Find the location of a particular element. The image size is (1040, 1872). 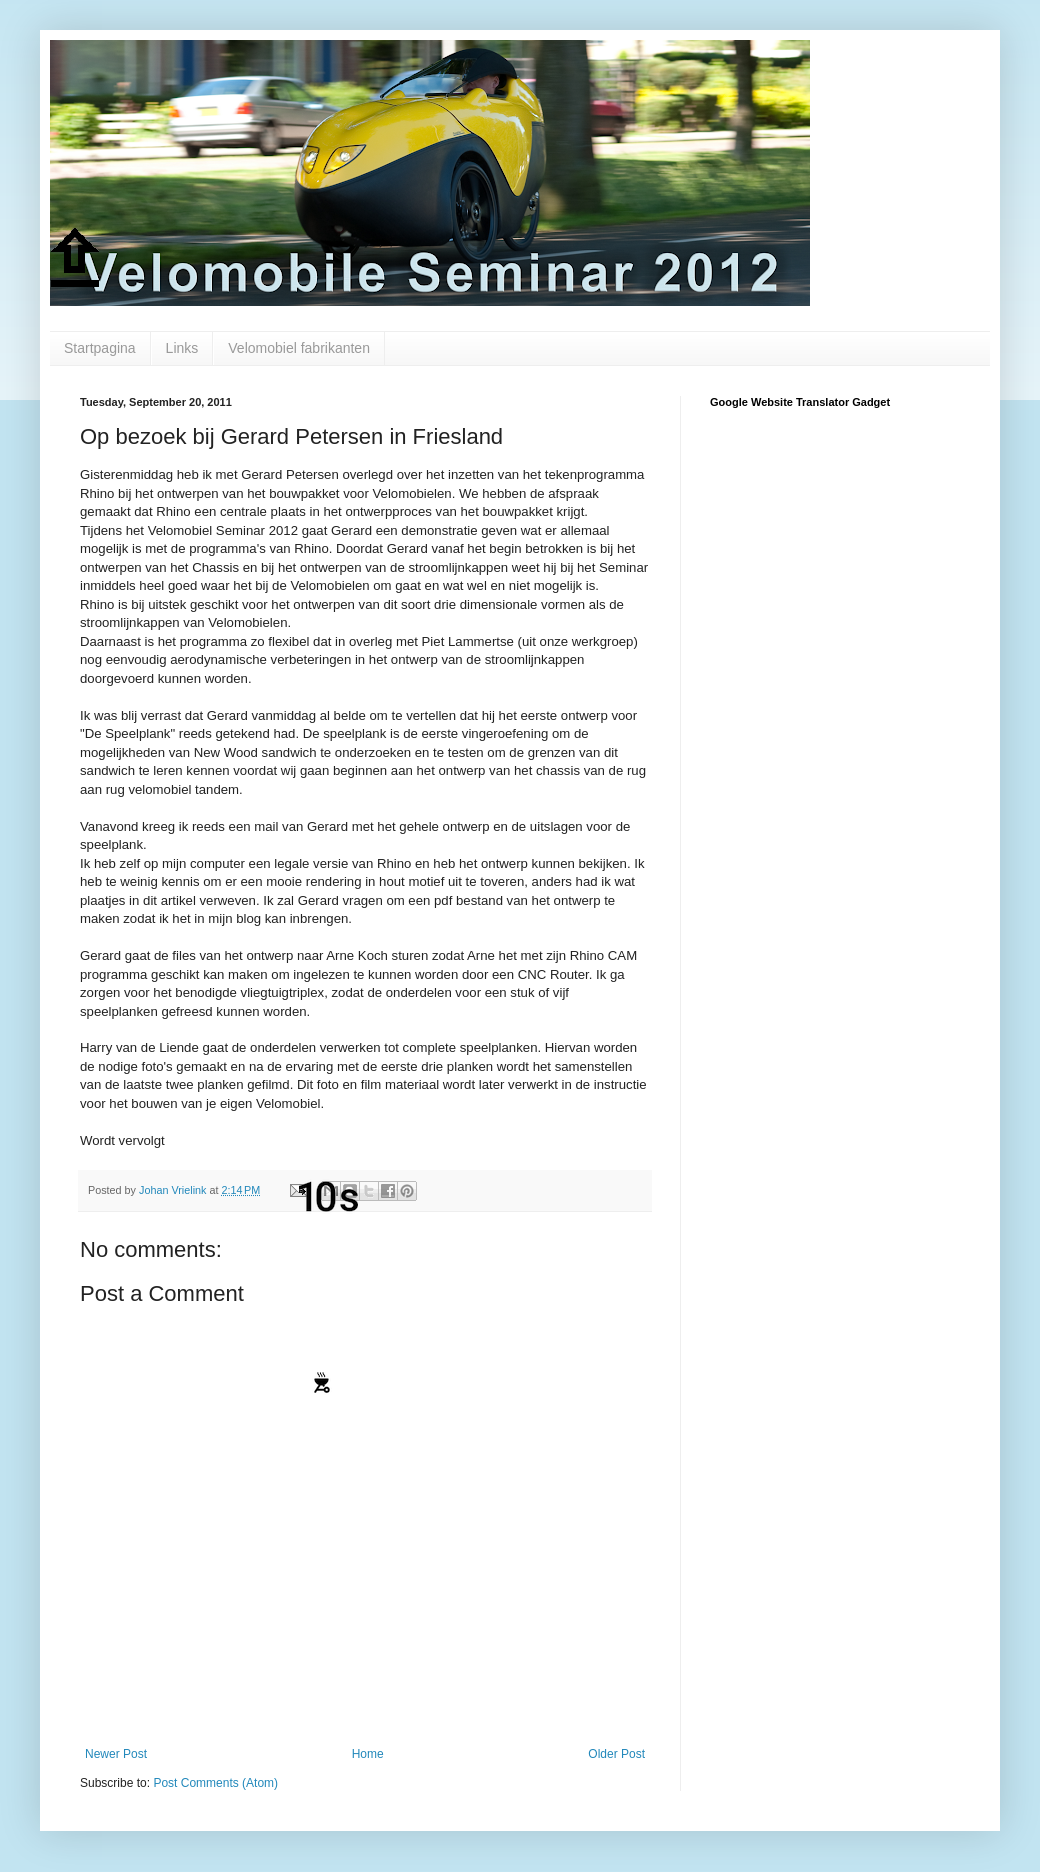

set a 10-second timer is located at coordinates (328, 1196).